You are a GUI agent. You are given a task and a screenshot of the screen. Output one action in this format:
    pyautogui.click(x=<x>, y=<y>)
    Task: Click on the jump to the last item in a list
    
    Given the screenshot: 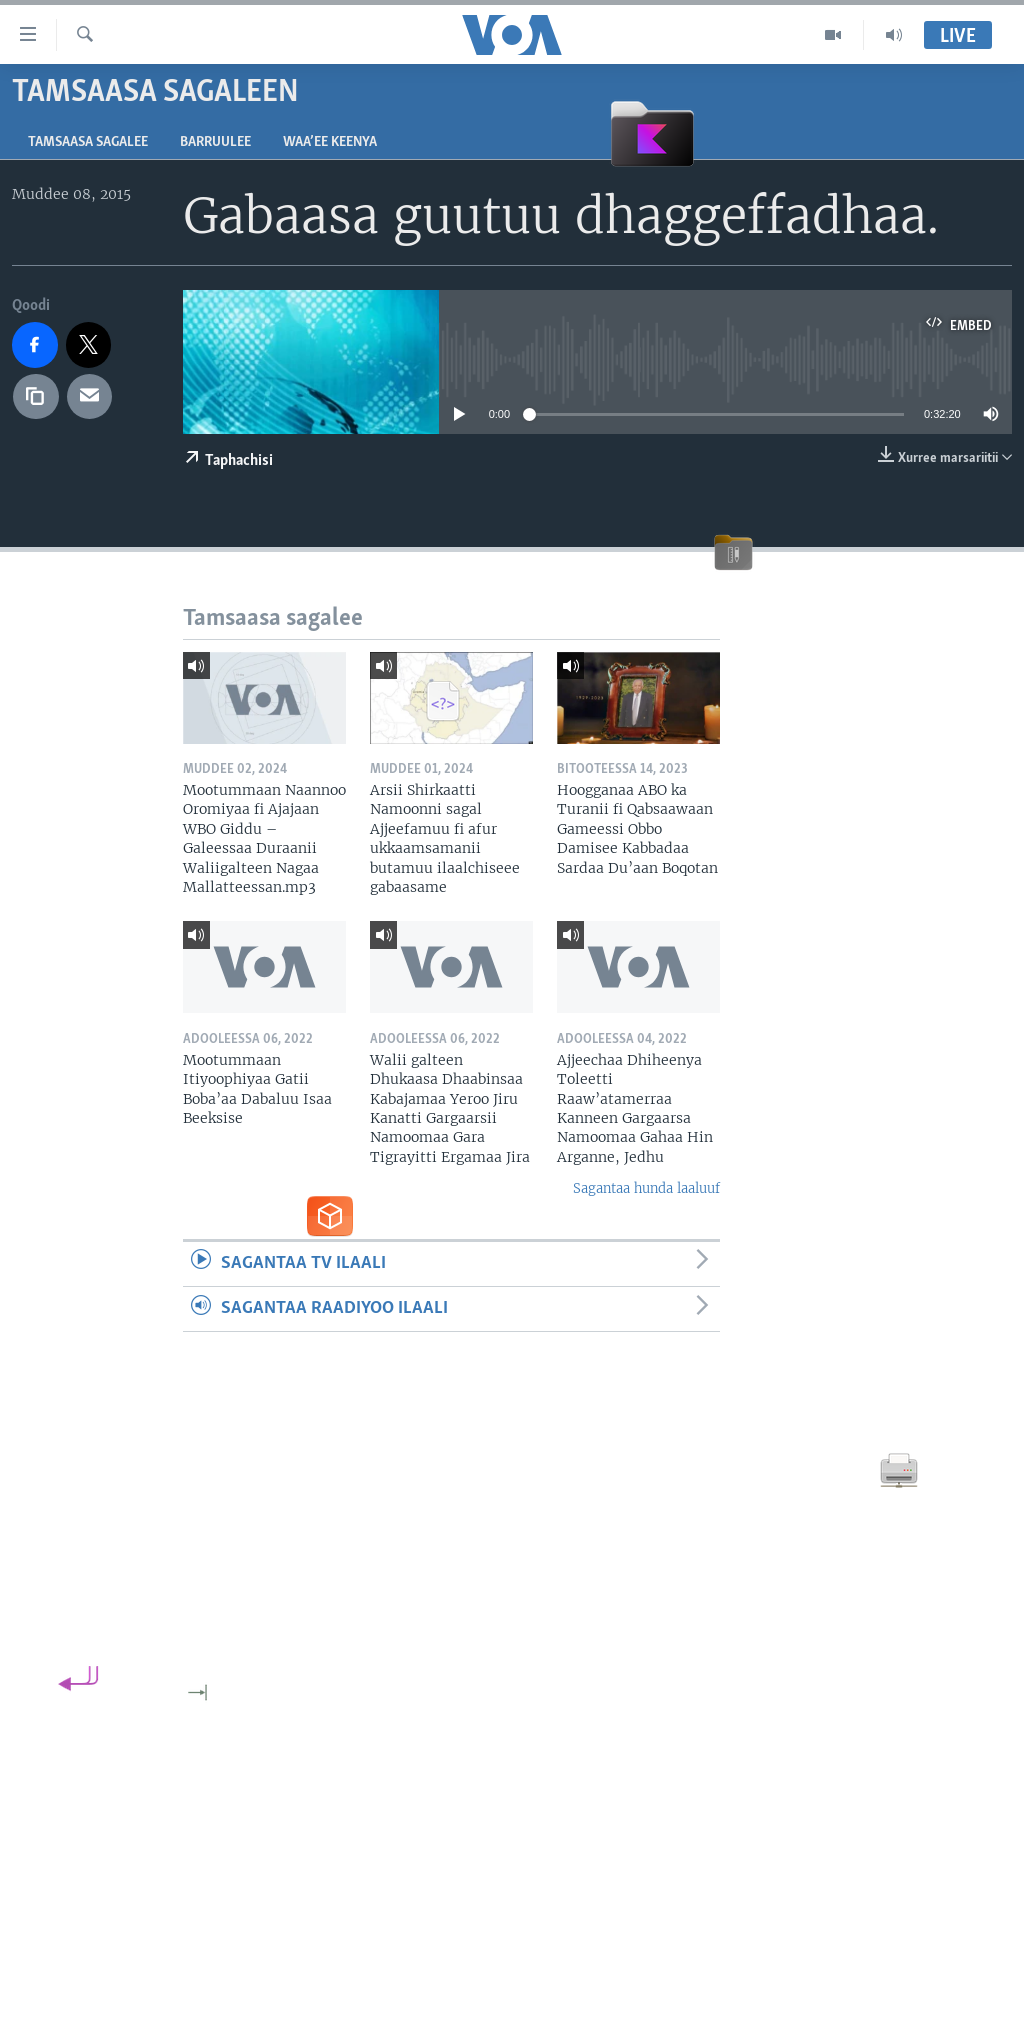 What is the action you would take?
    pyautogui.click(x=197, y=1692)
    